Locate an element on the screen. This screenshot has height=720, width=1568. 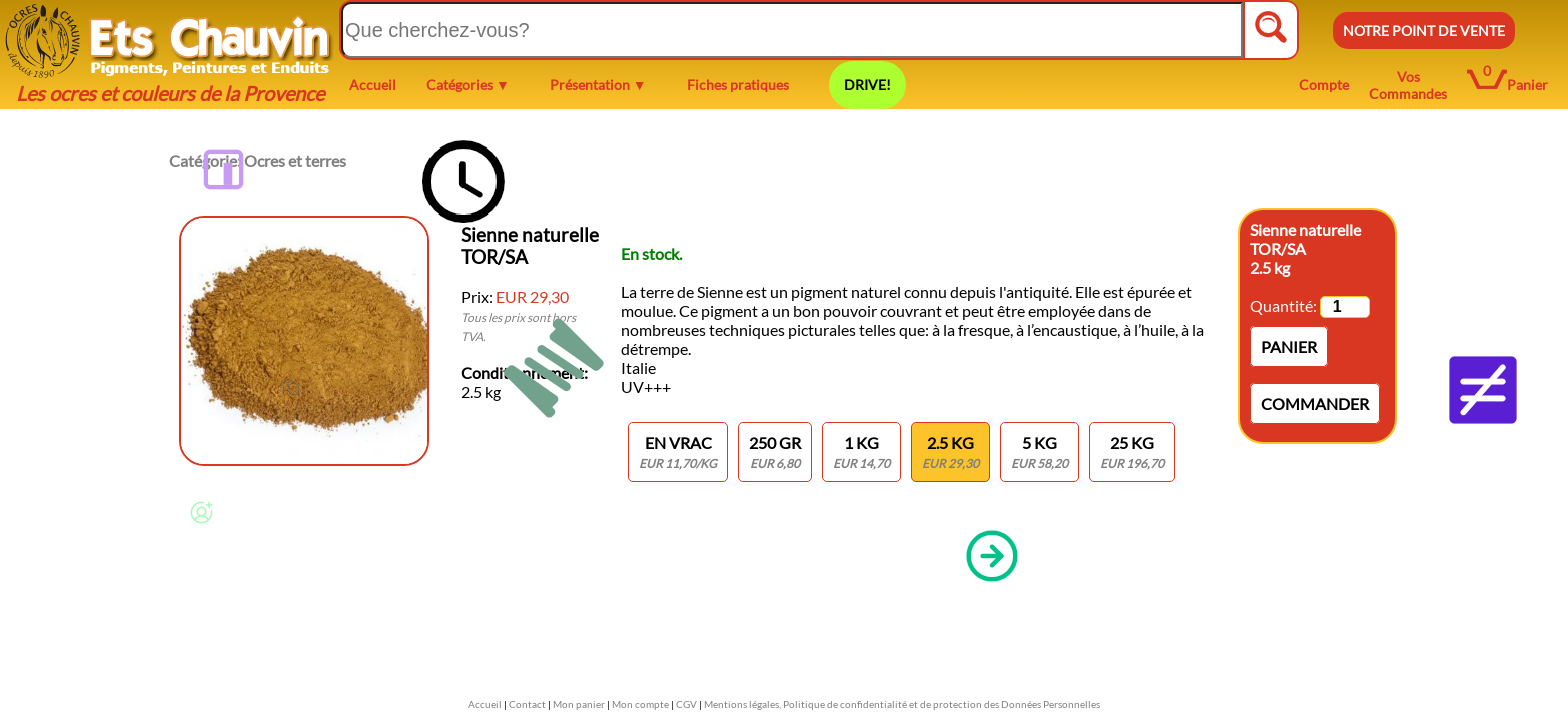
npm package manager logo is located at coordinates (223, 169).